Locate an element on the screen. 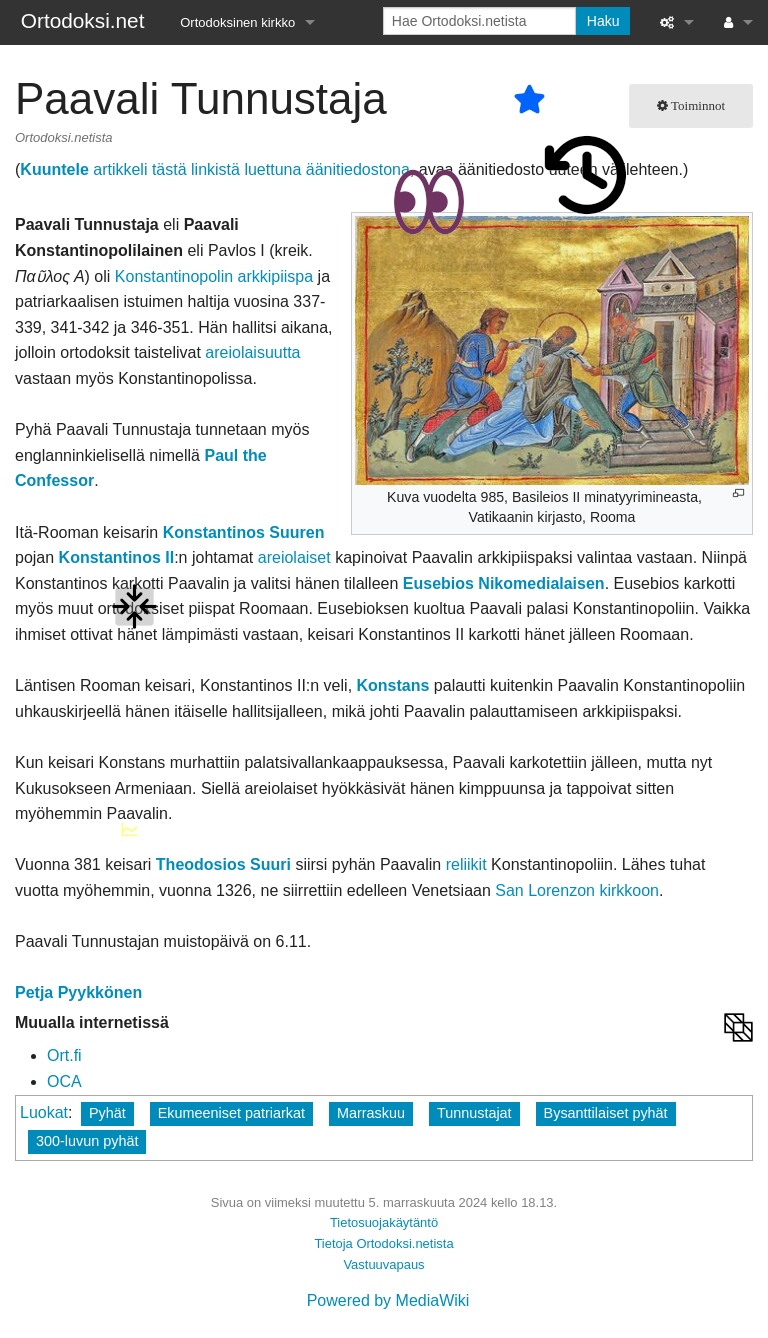  mark item as favorite is located at coordinates (529, 99).